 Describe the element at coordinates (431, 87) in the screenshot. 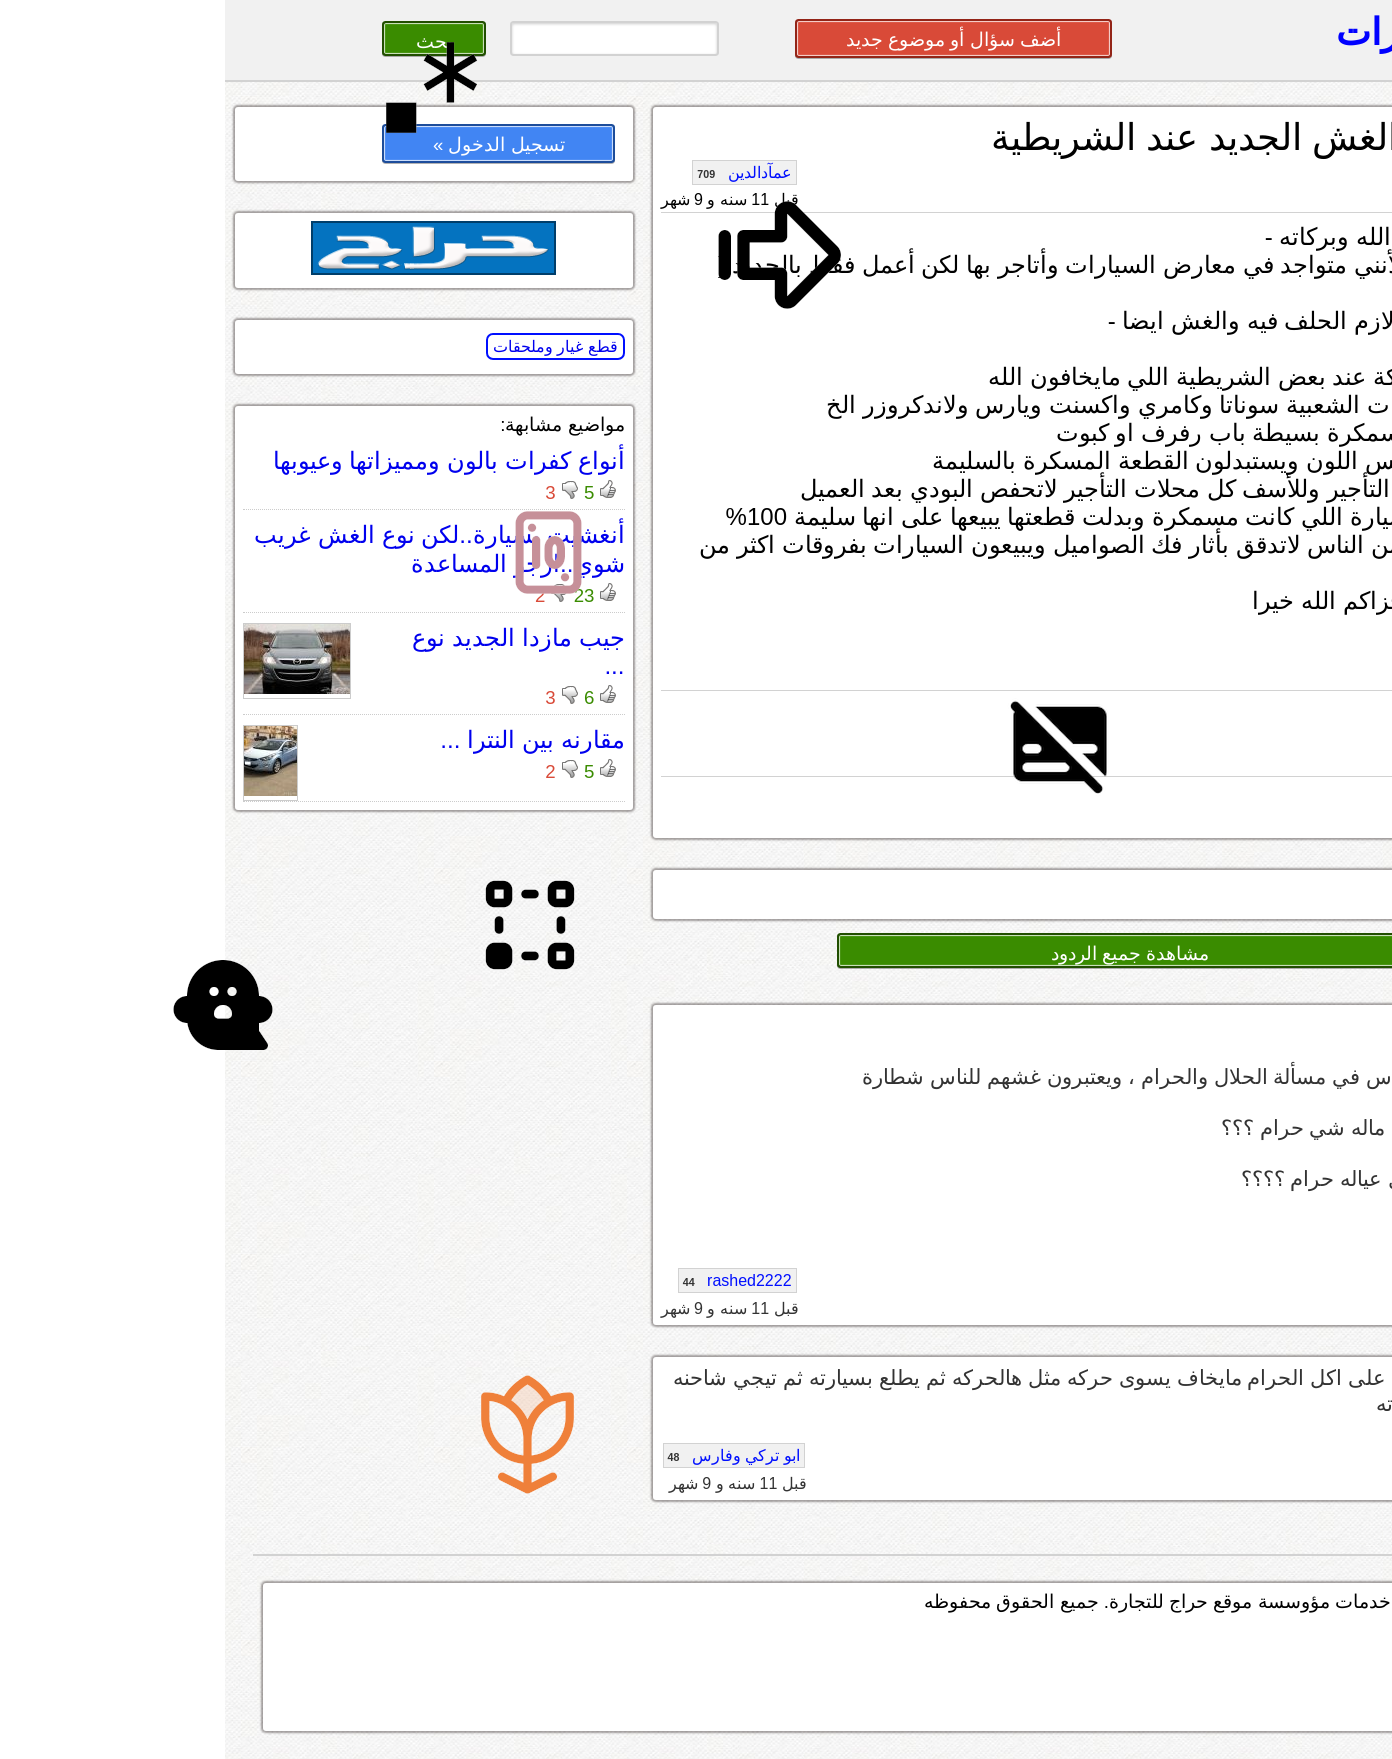

I see `toggle regular expression search mode` at that location.